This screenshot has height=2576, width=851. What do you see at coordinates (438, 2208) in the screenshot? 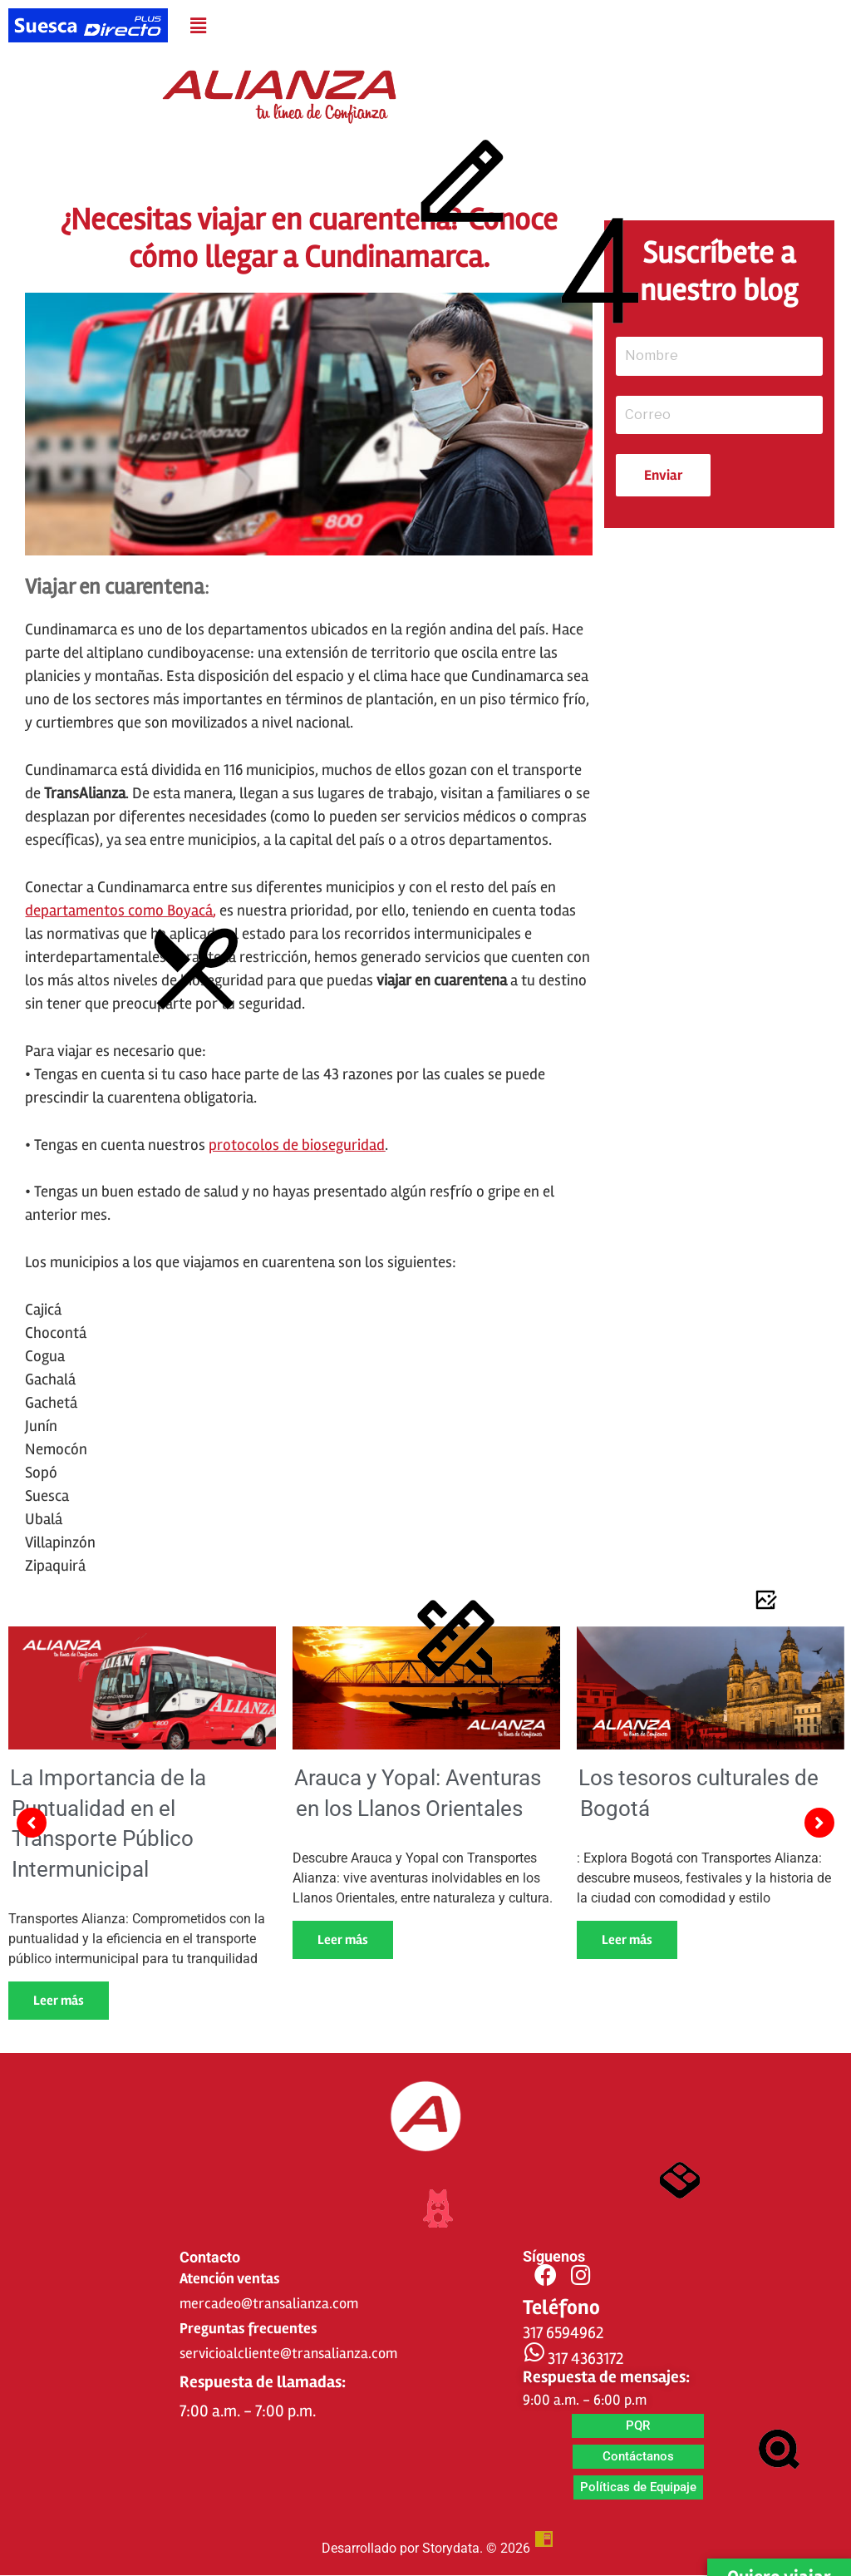
I see `link to or open ameba account` at bounding box center [438, 2208].